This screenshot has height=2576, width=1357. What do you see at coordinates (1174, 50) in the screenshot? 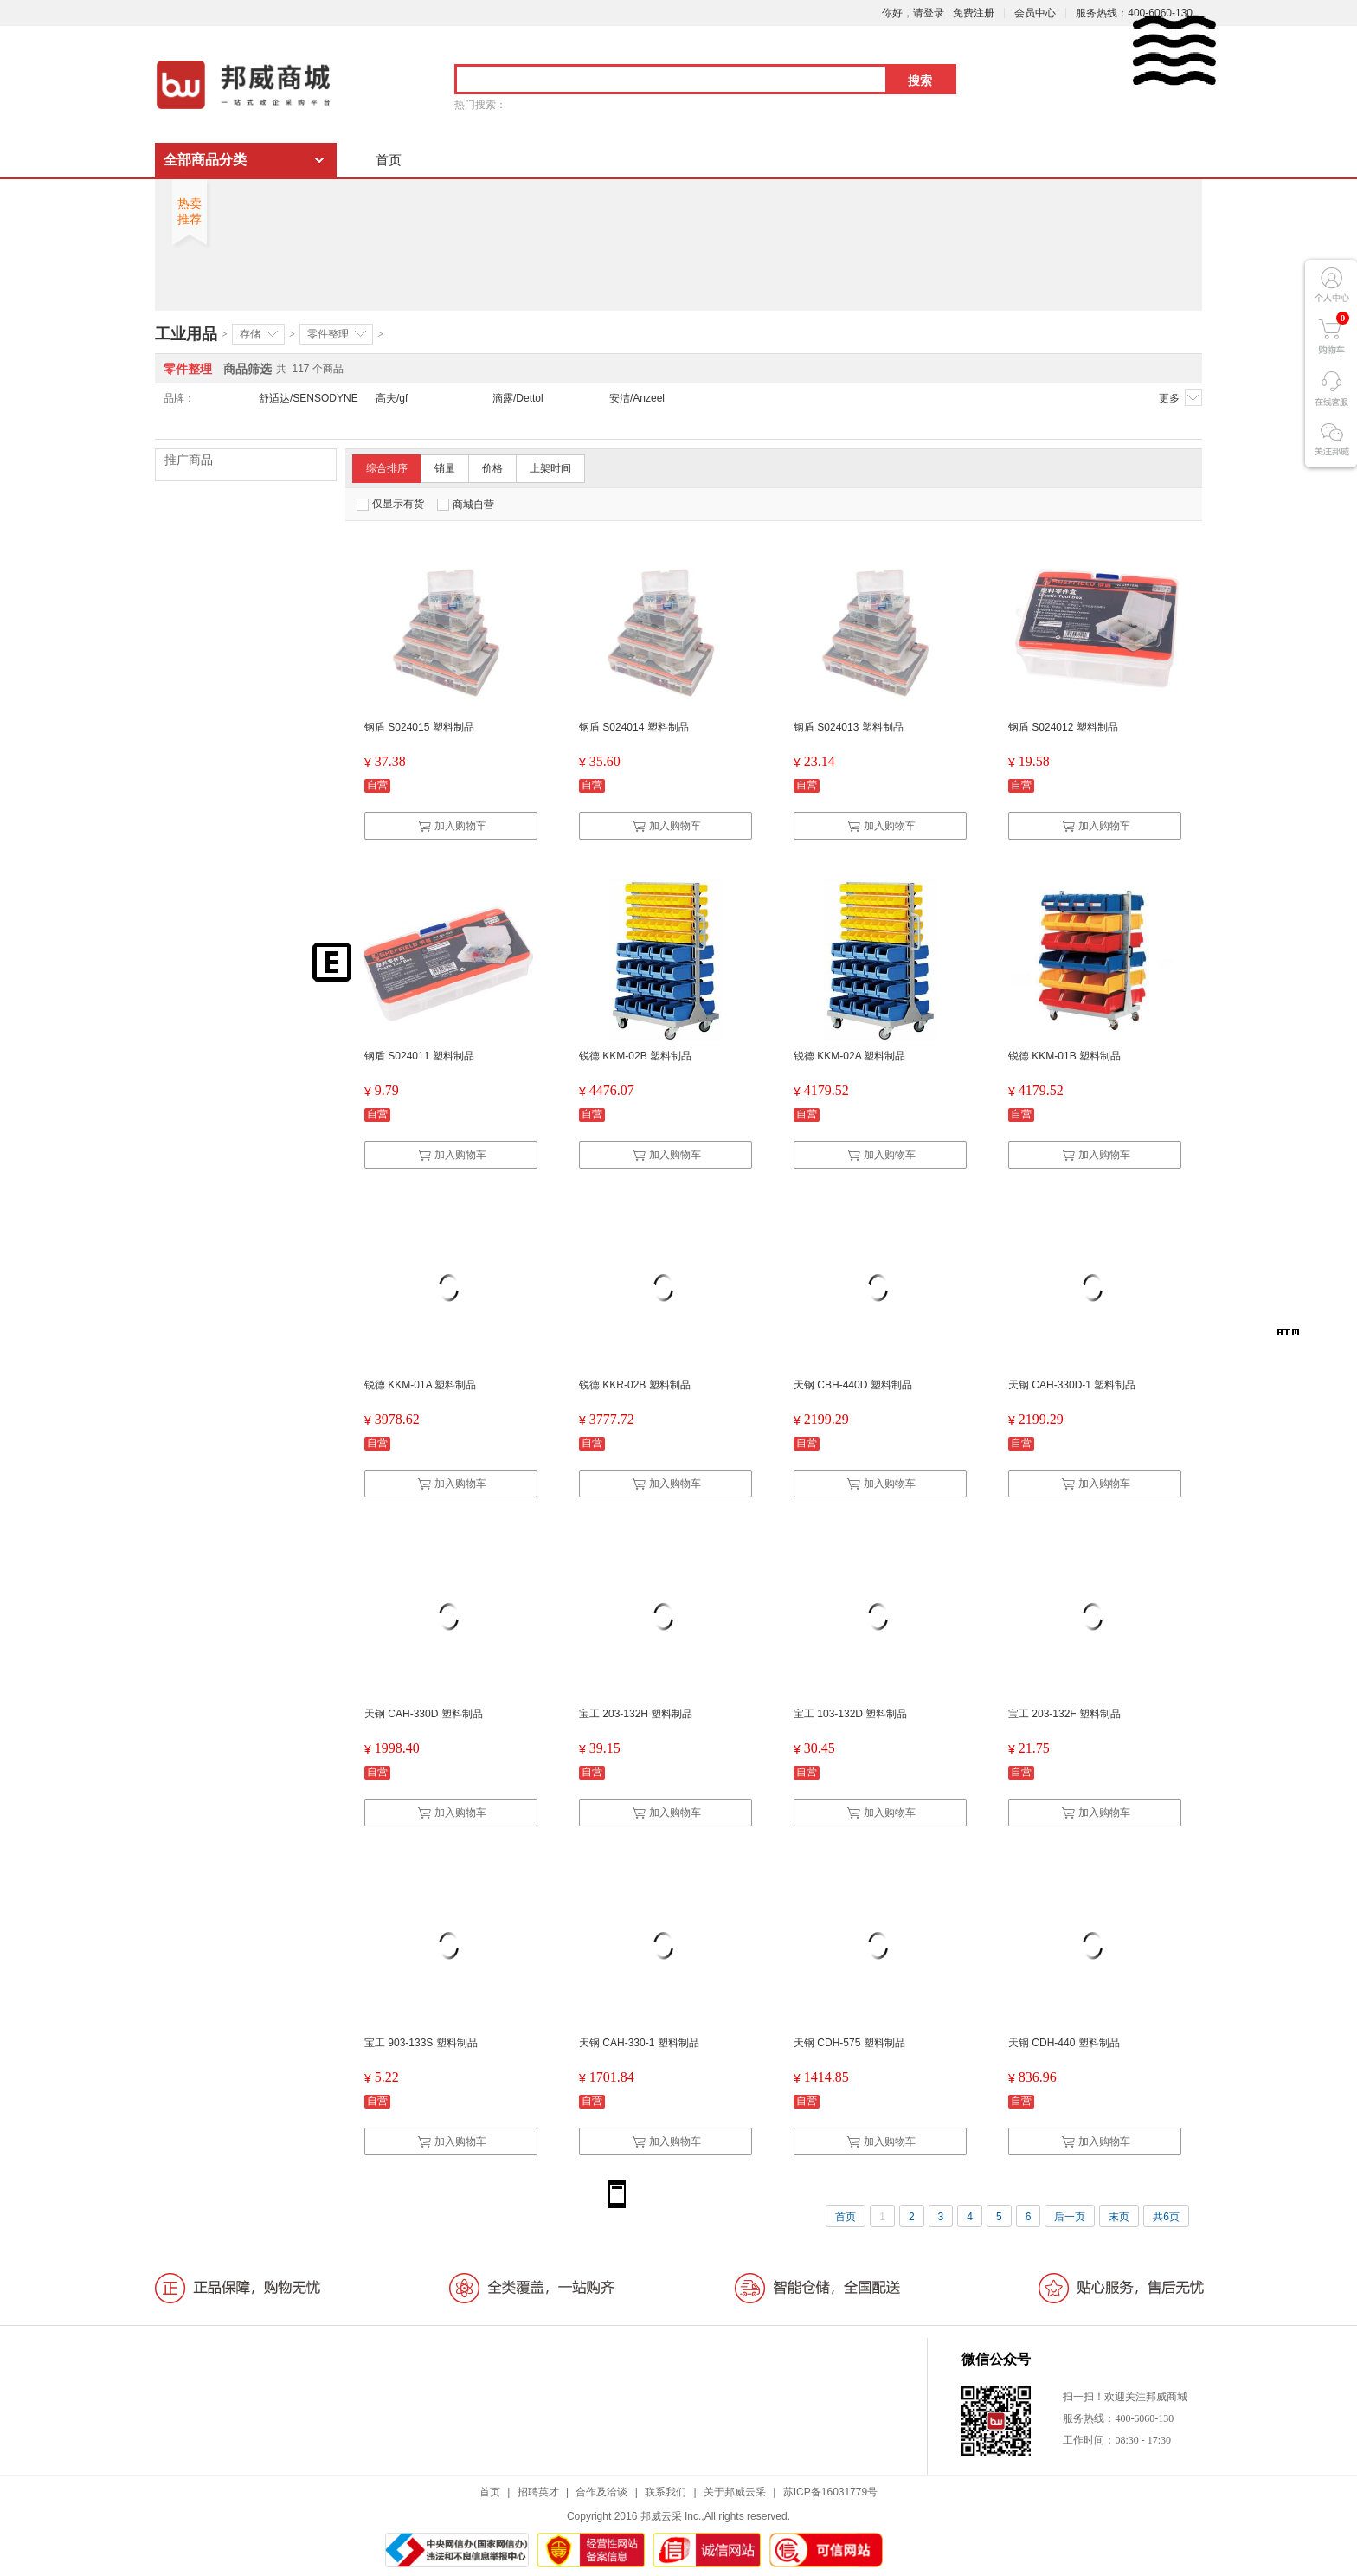
I see `indicates water or aquatic features` at bounding box center [1174, 50].